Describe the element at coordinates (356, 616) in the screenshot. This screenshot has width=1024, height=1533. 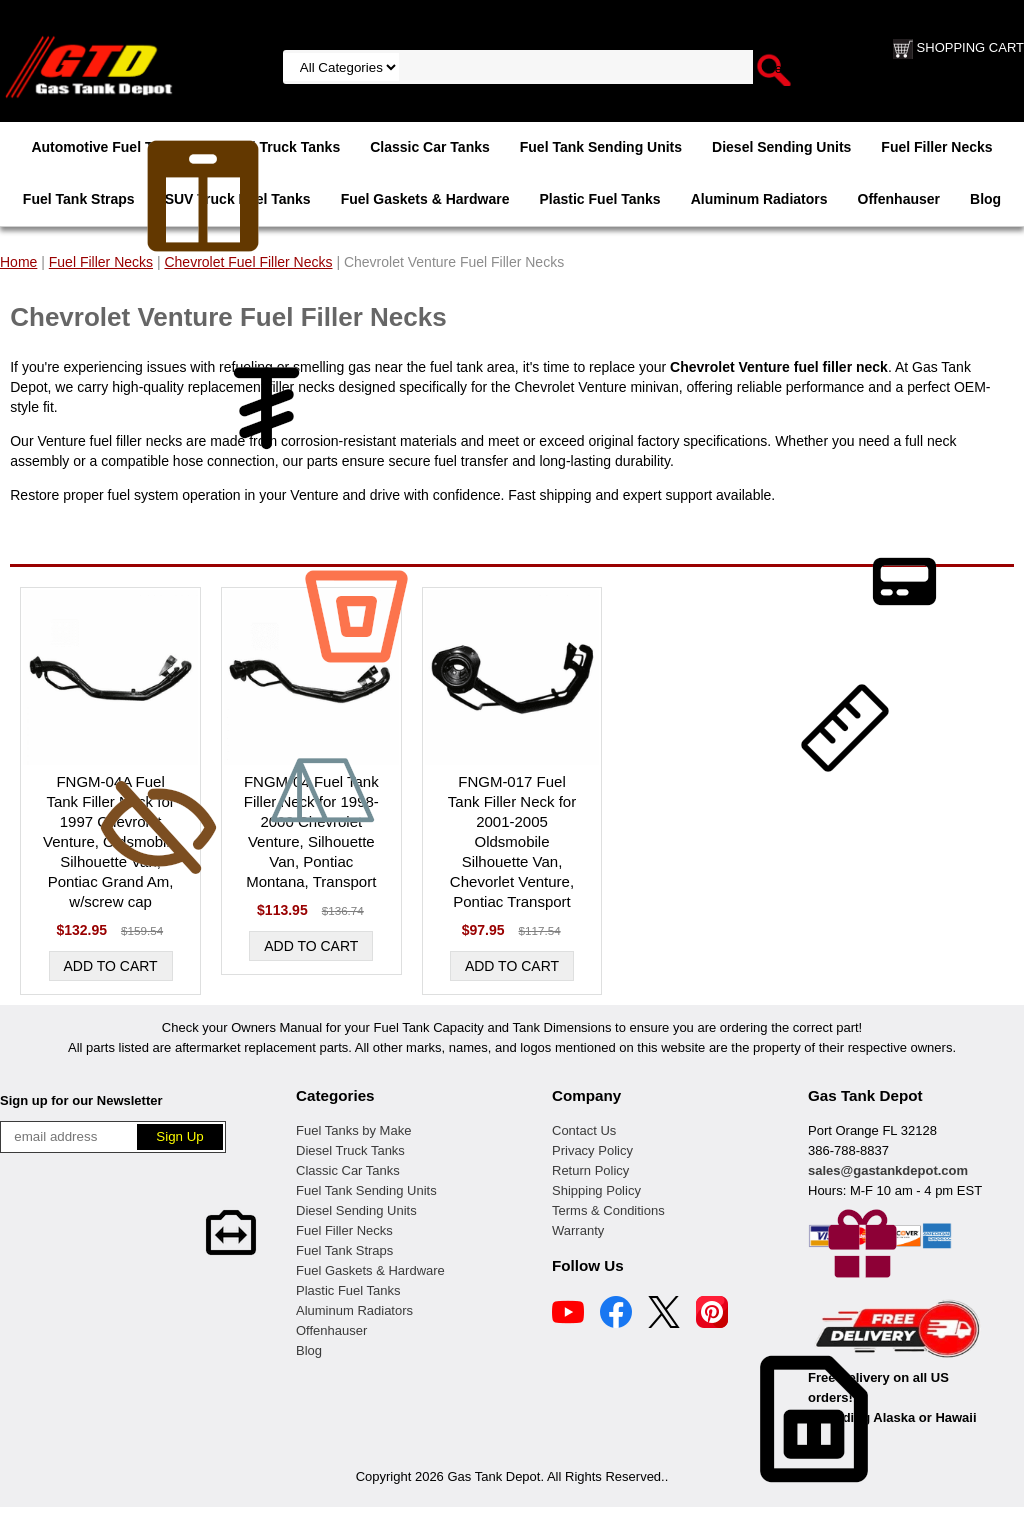
I see `open Bitbucket repository` at that location.